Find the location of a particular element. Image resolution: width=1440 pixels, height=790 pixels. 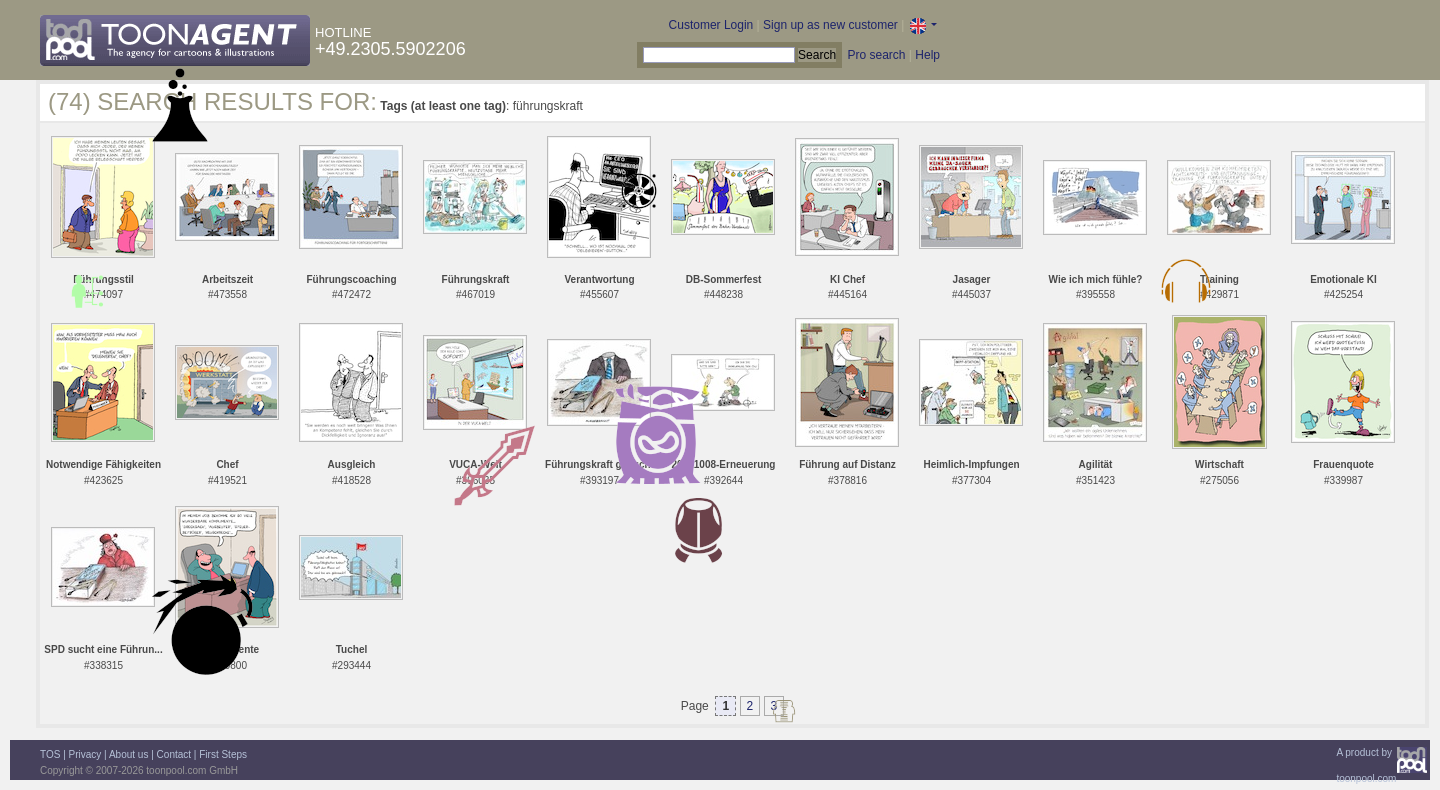

equip a legendary or rare weapon is located at coordinates (494, 465).